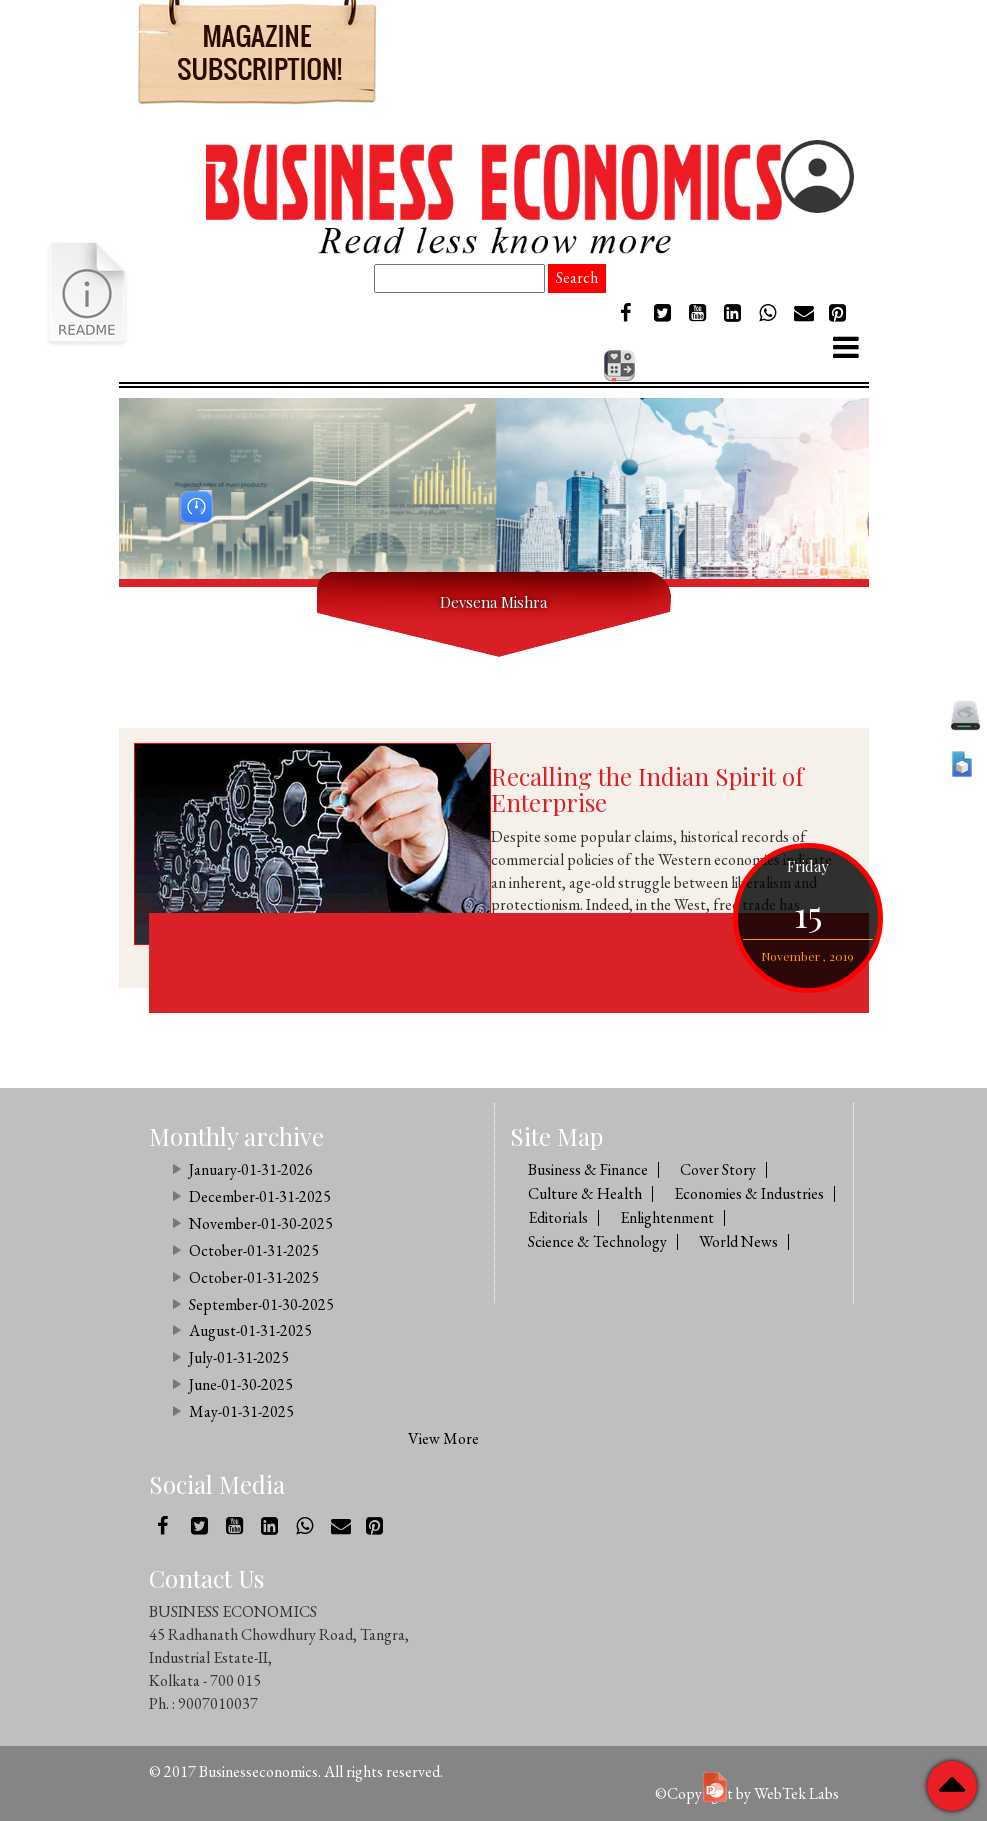  I want to click on view user accounts or profiles, so click(817, 176).